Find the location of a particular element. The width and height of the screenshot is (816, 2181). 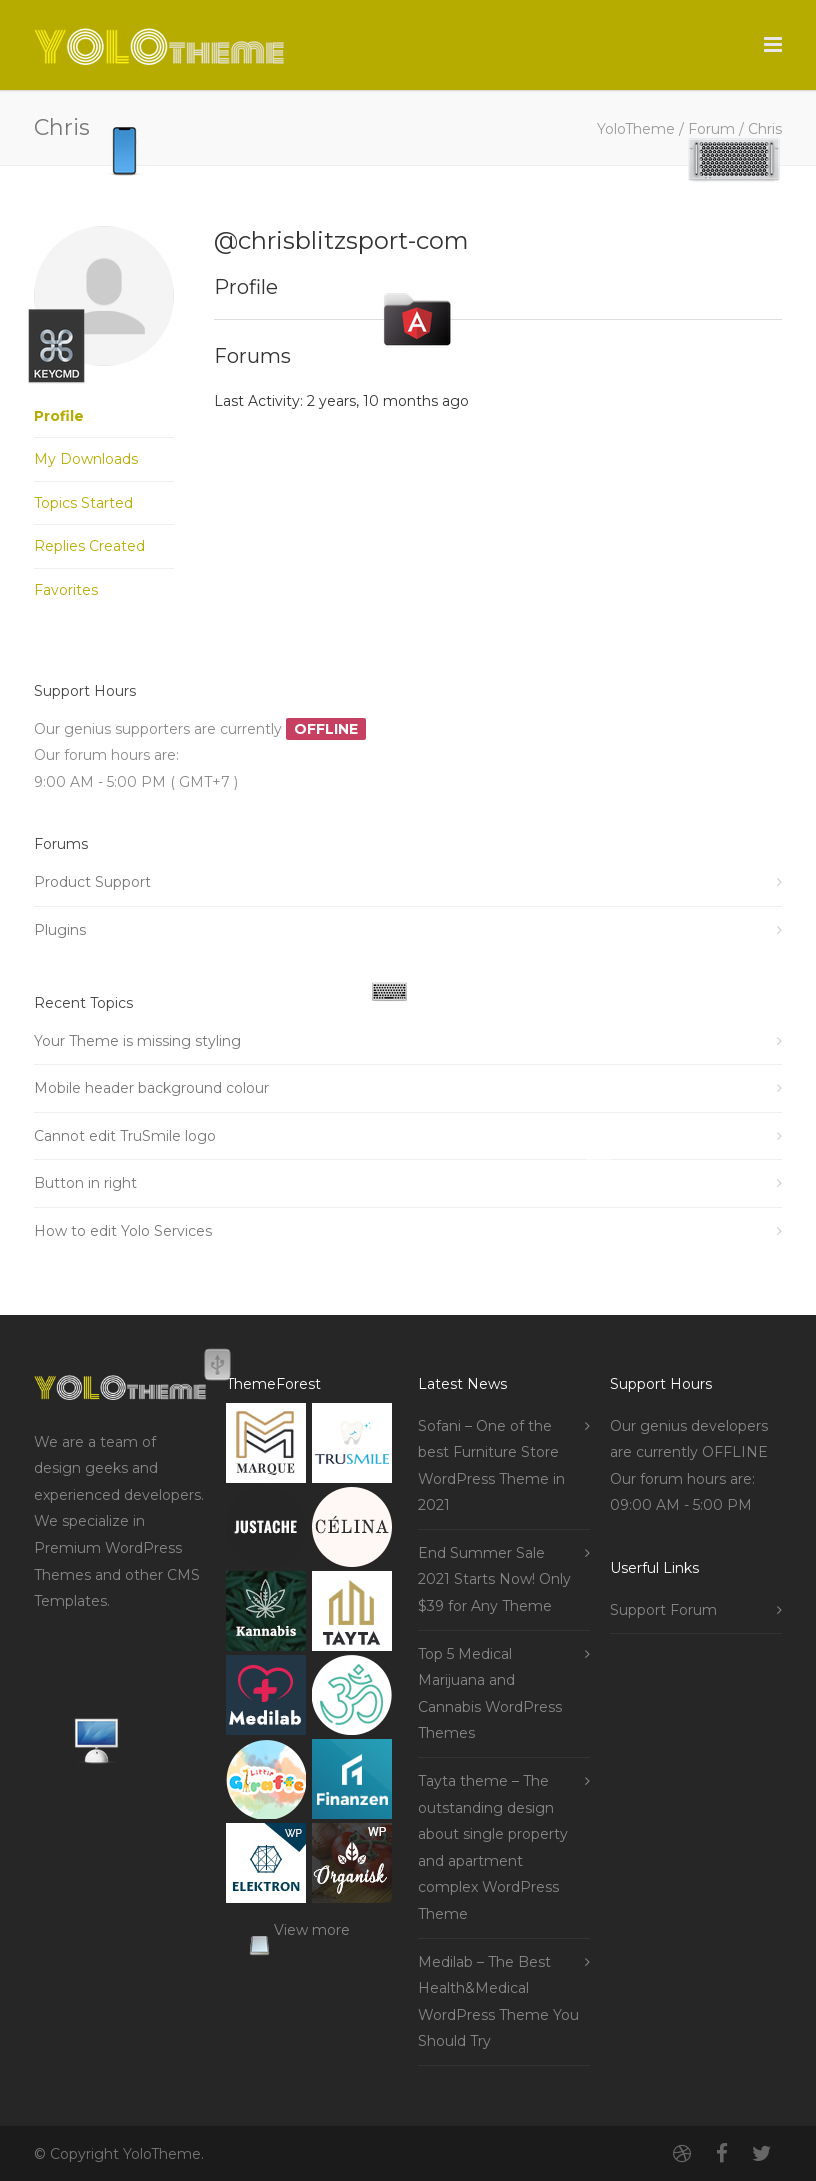

removable storage device connected is located at coordinates (259, 1945).